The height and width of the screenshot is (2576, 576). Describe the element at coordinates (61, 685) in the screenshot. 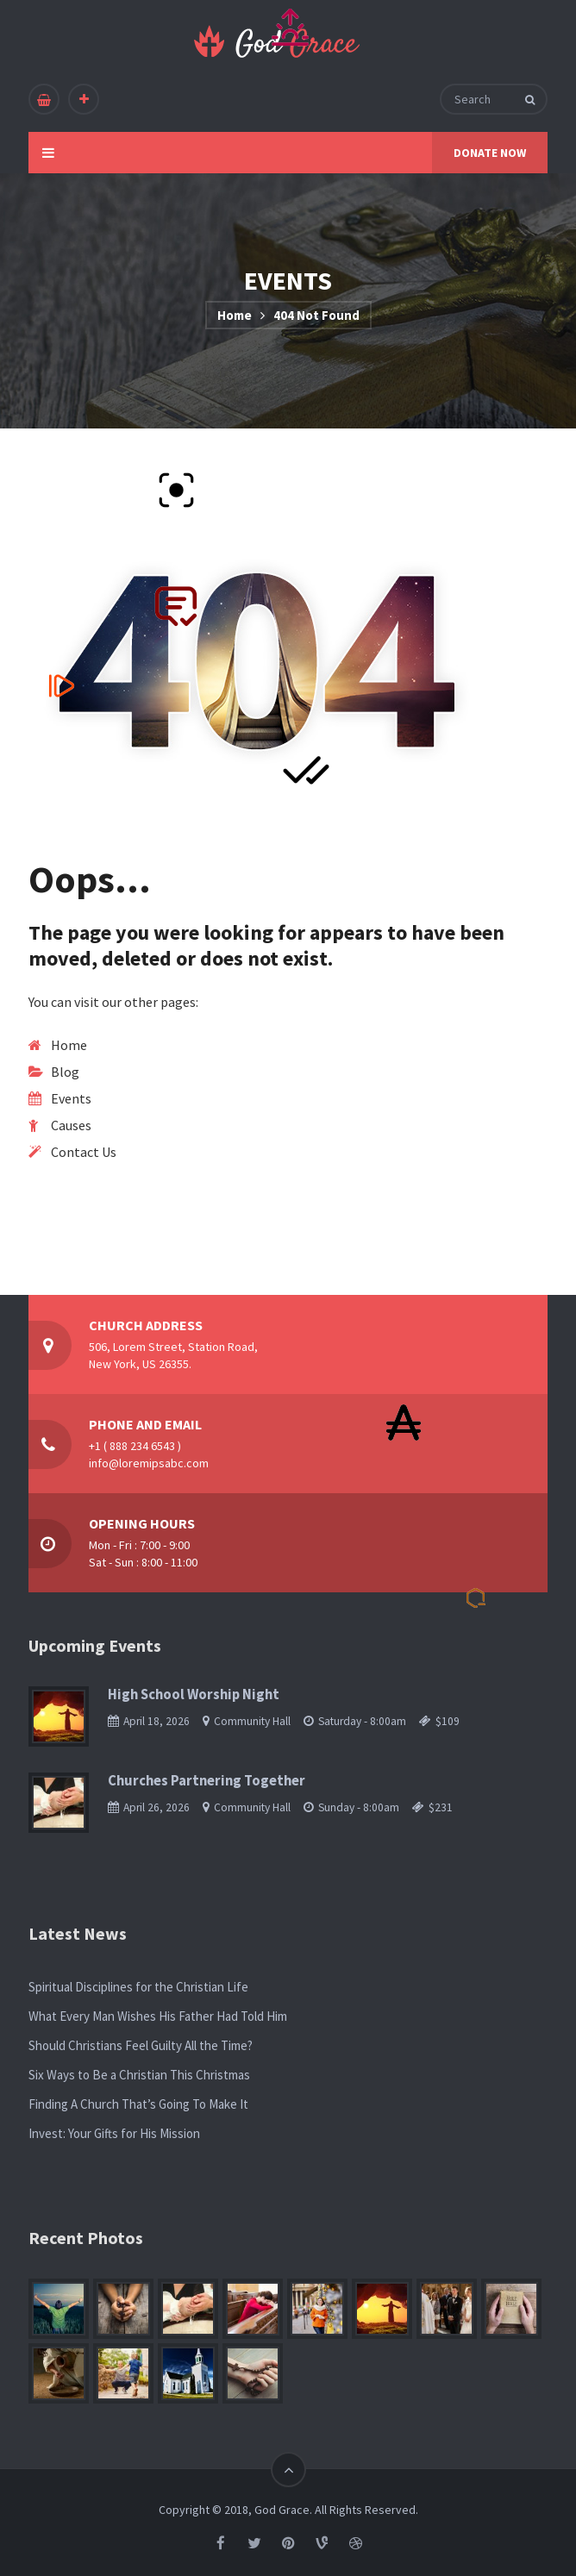

I see `skip to the next track` at that location.